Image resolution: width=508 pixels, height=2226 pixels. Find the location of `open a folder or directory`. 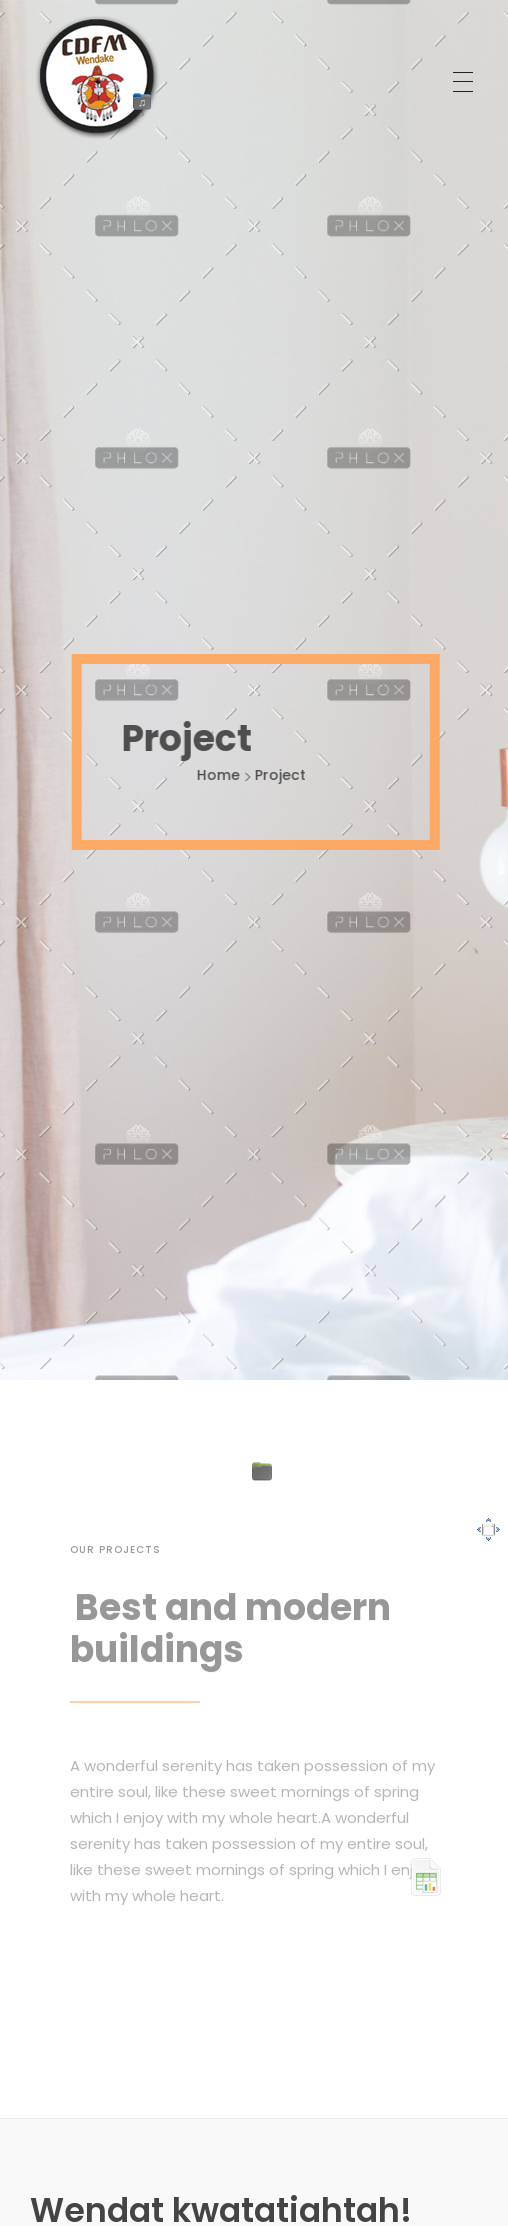

open a folder or directory is located at coordinates (262, 1471).